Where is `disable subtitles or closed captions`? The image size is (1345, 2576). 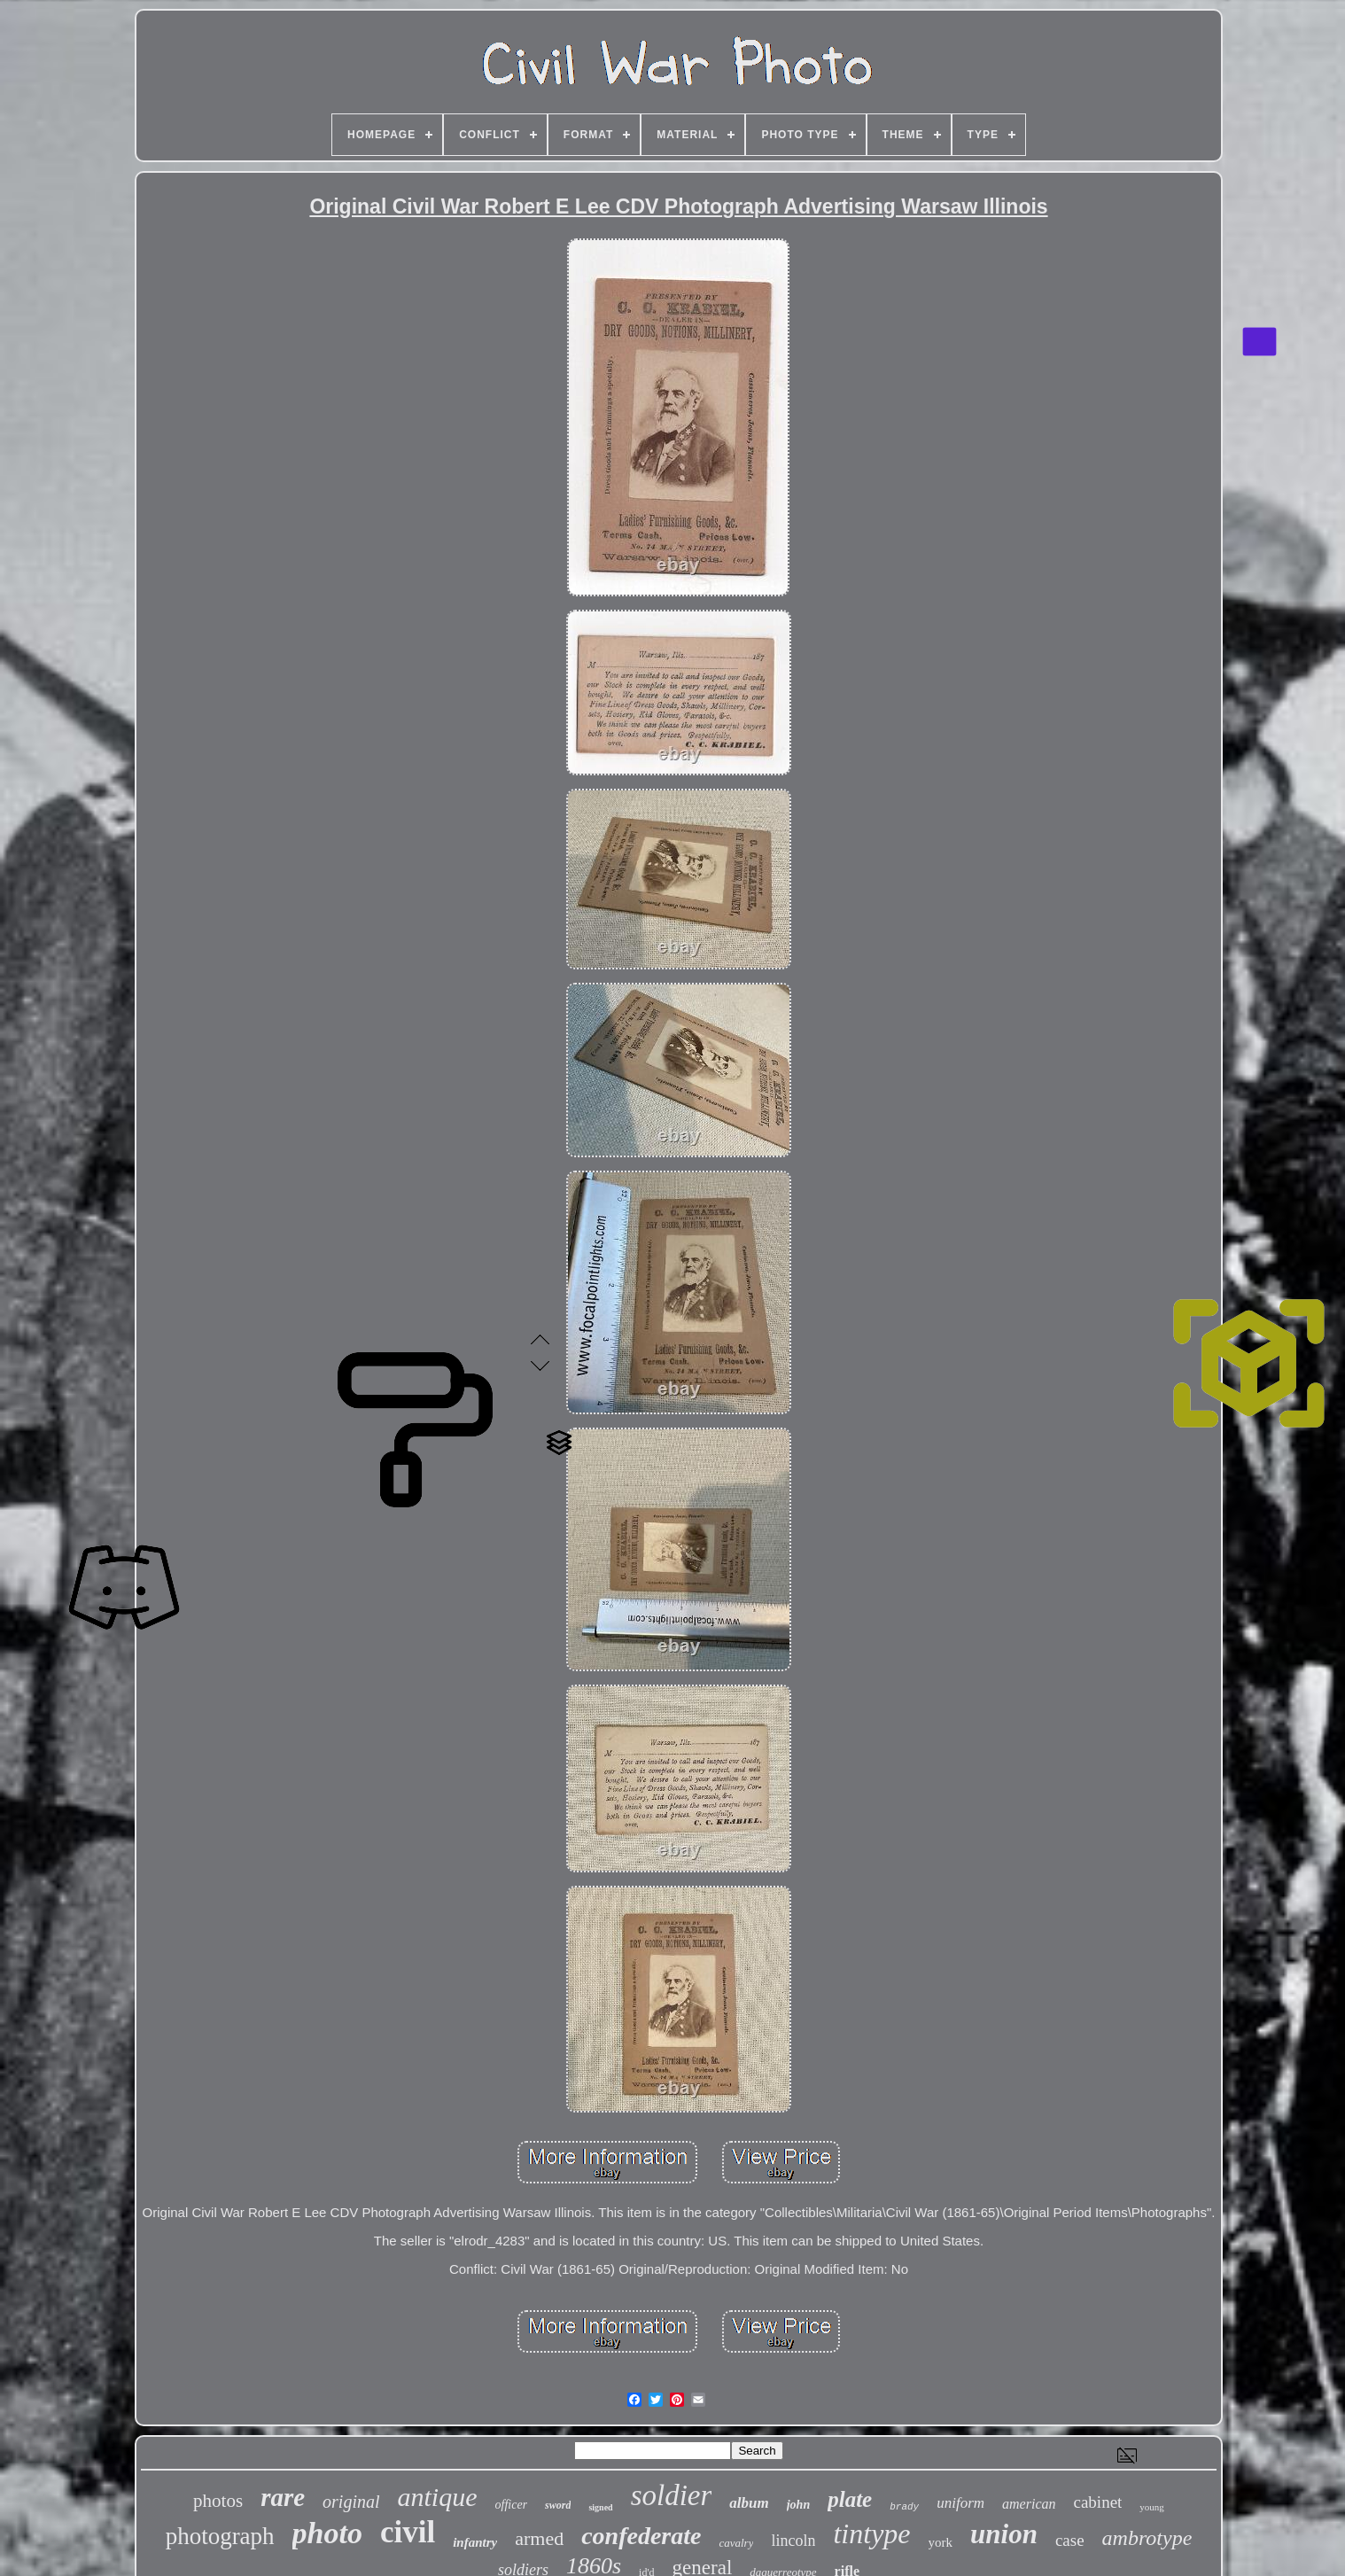
disable subtitles or closed captions is located at coordinates (1127, 2455).